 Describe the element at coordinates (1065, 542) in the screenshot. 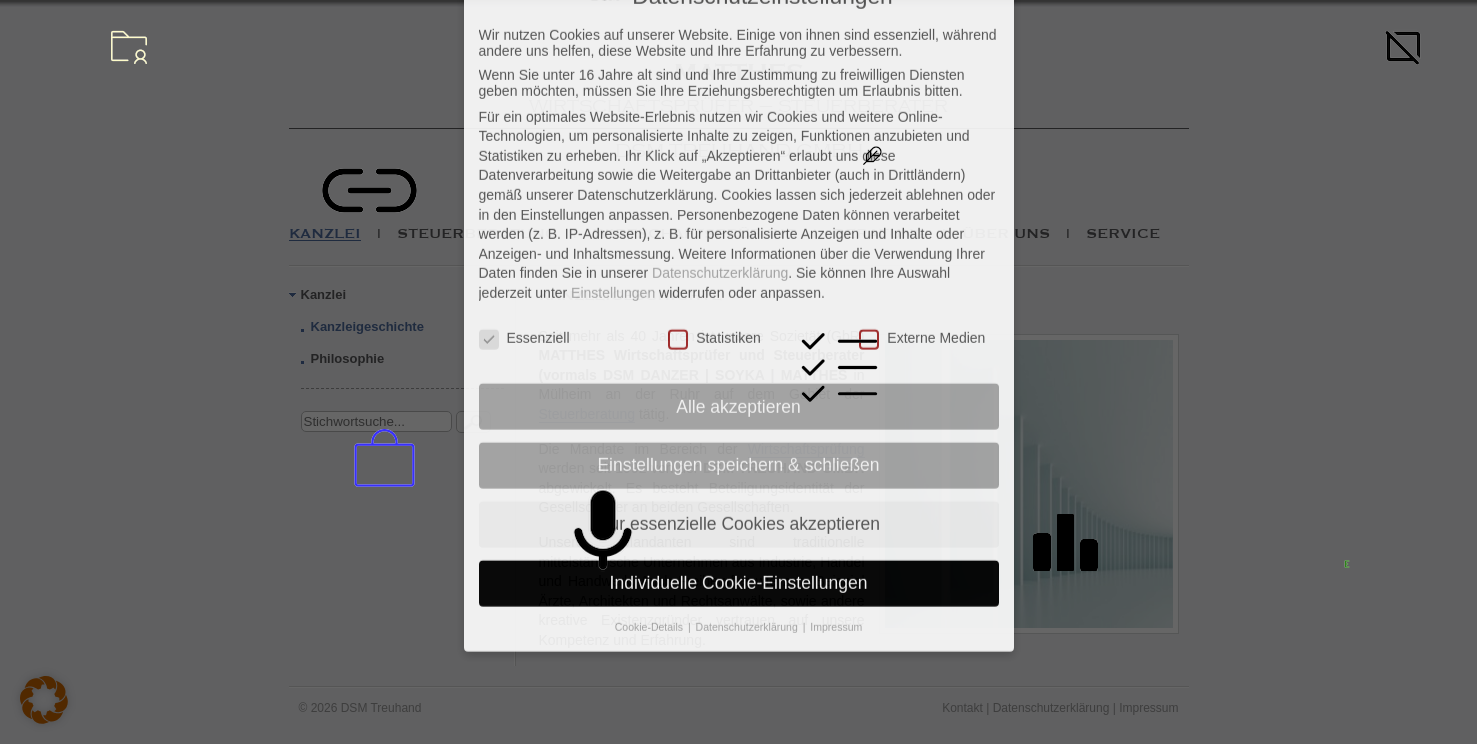

I see `view leaderboard rankings` at that location.